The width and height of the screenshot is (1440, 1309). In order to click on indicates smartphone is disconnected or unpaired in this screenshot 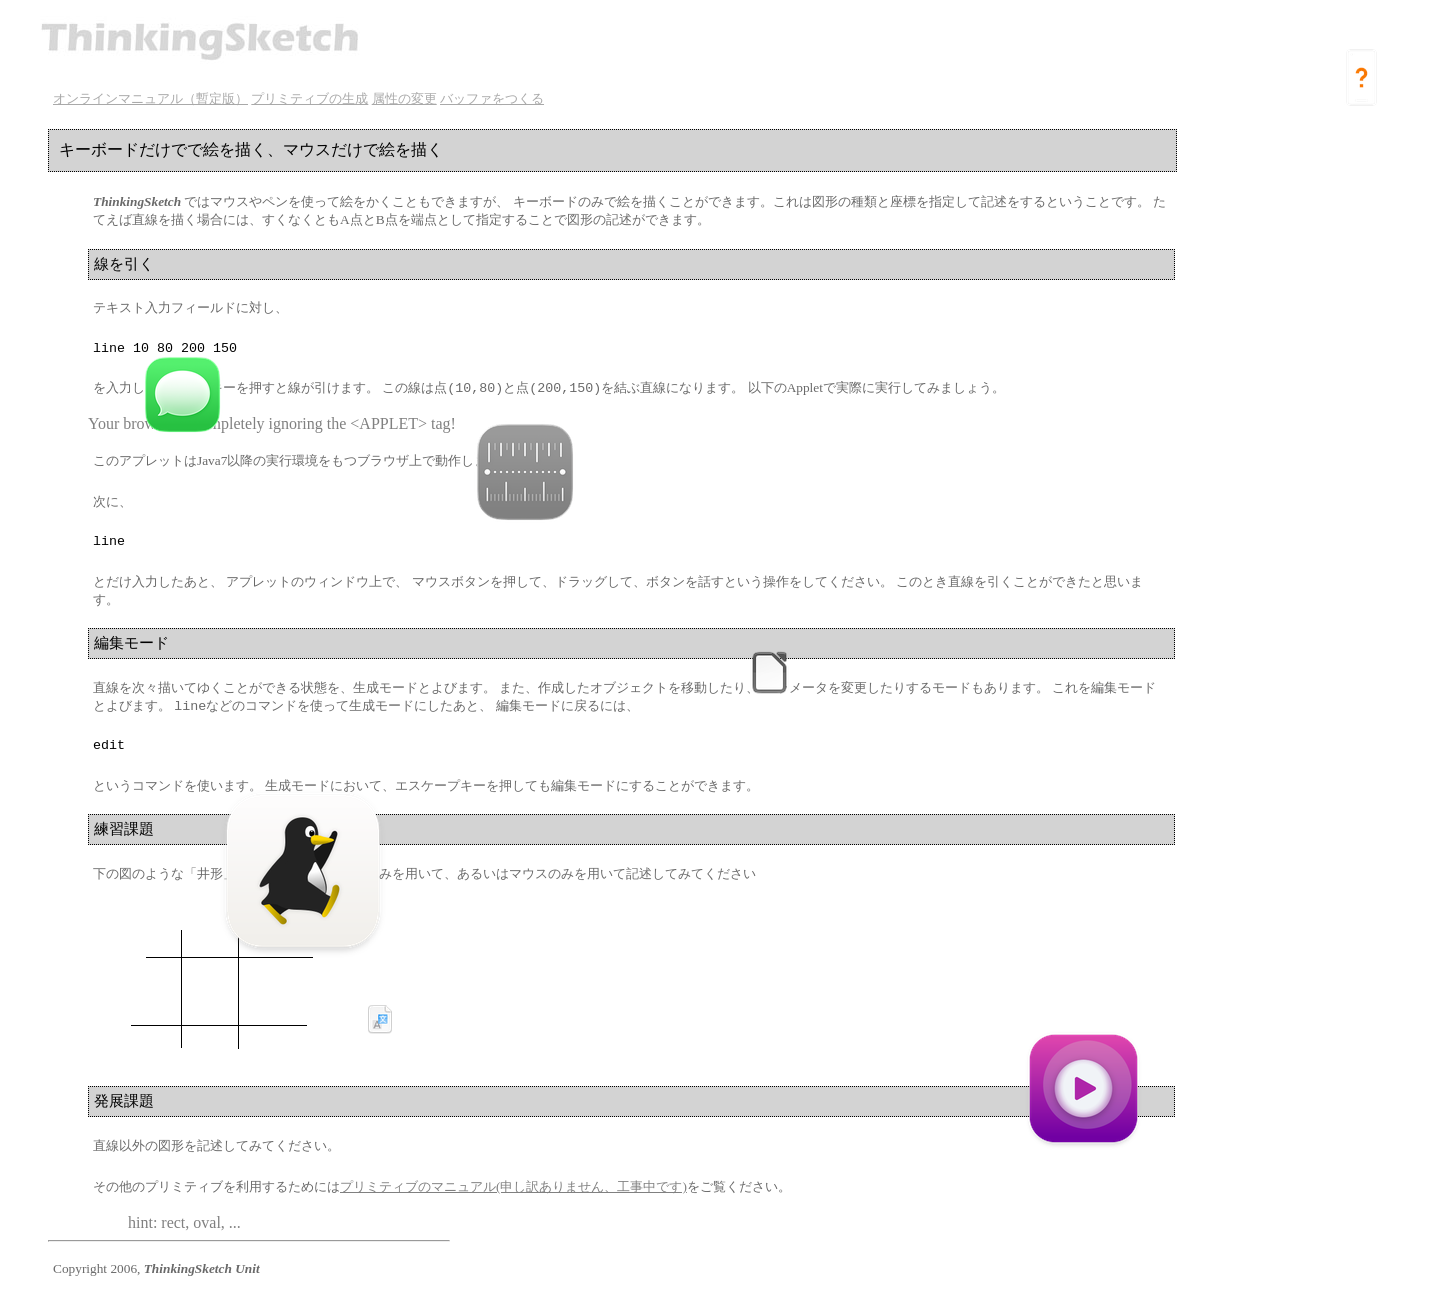, I will do `click(1361, 77)`.